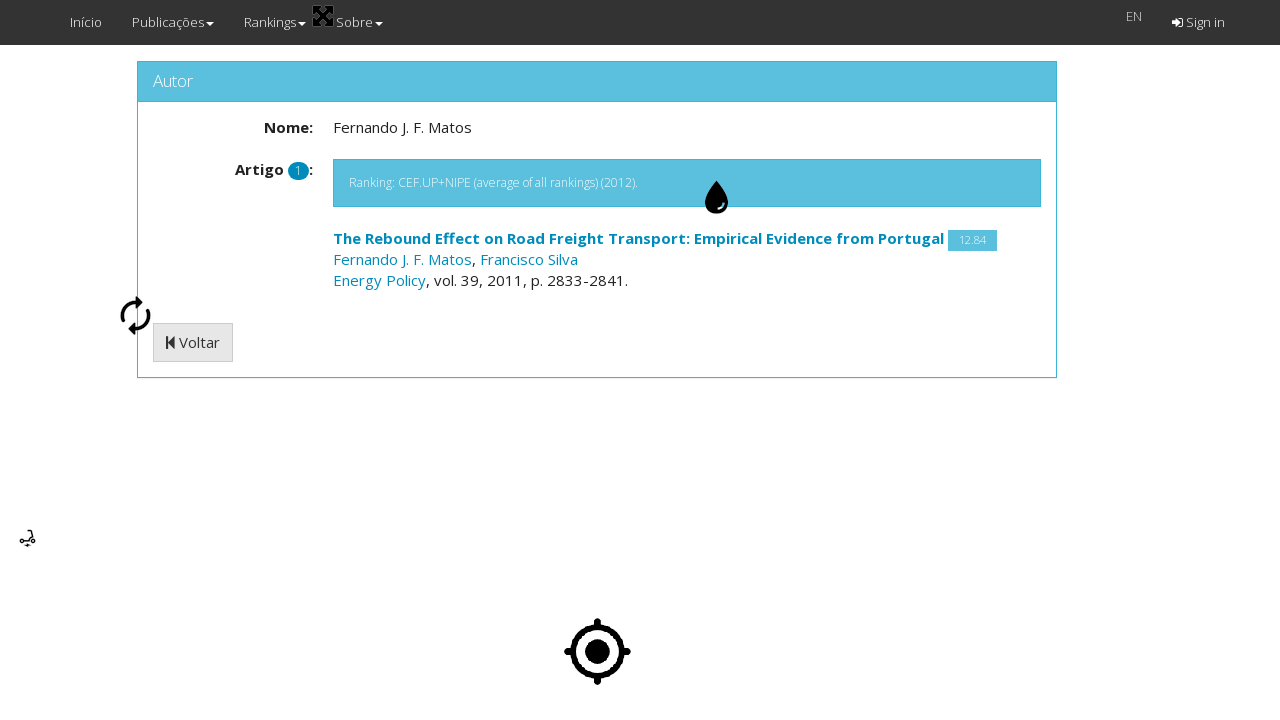 The width and height of the screenshot is (1280, 720). Describe the element at coordinates (135, 315) in the screenshot. I see `refresh or reload content` at that location.